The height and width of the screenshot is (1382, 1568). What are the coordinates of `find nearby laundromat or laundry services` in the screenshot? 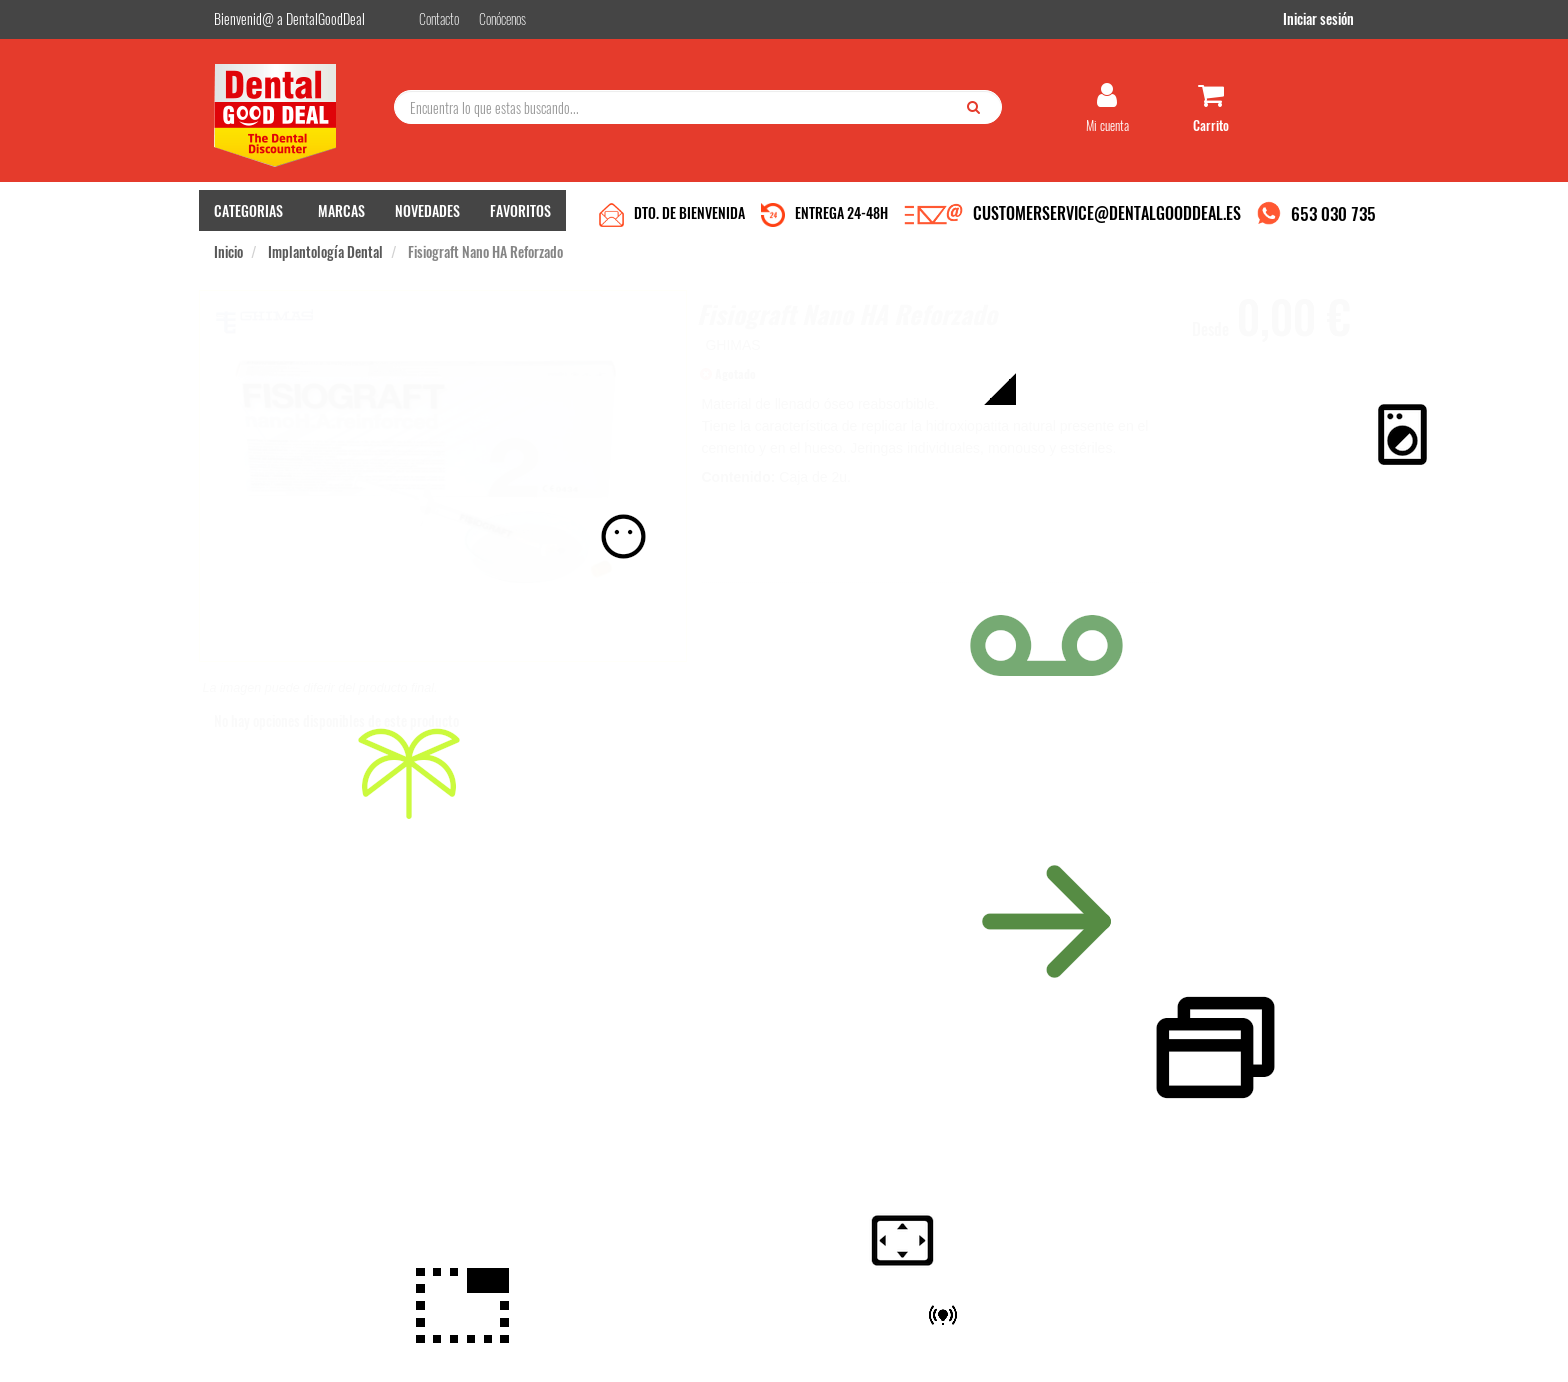 It's located at (1402, 434).